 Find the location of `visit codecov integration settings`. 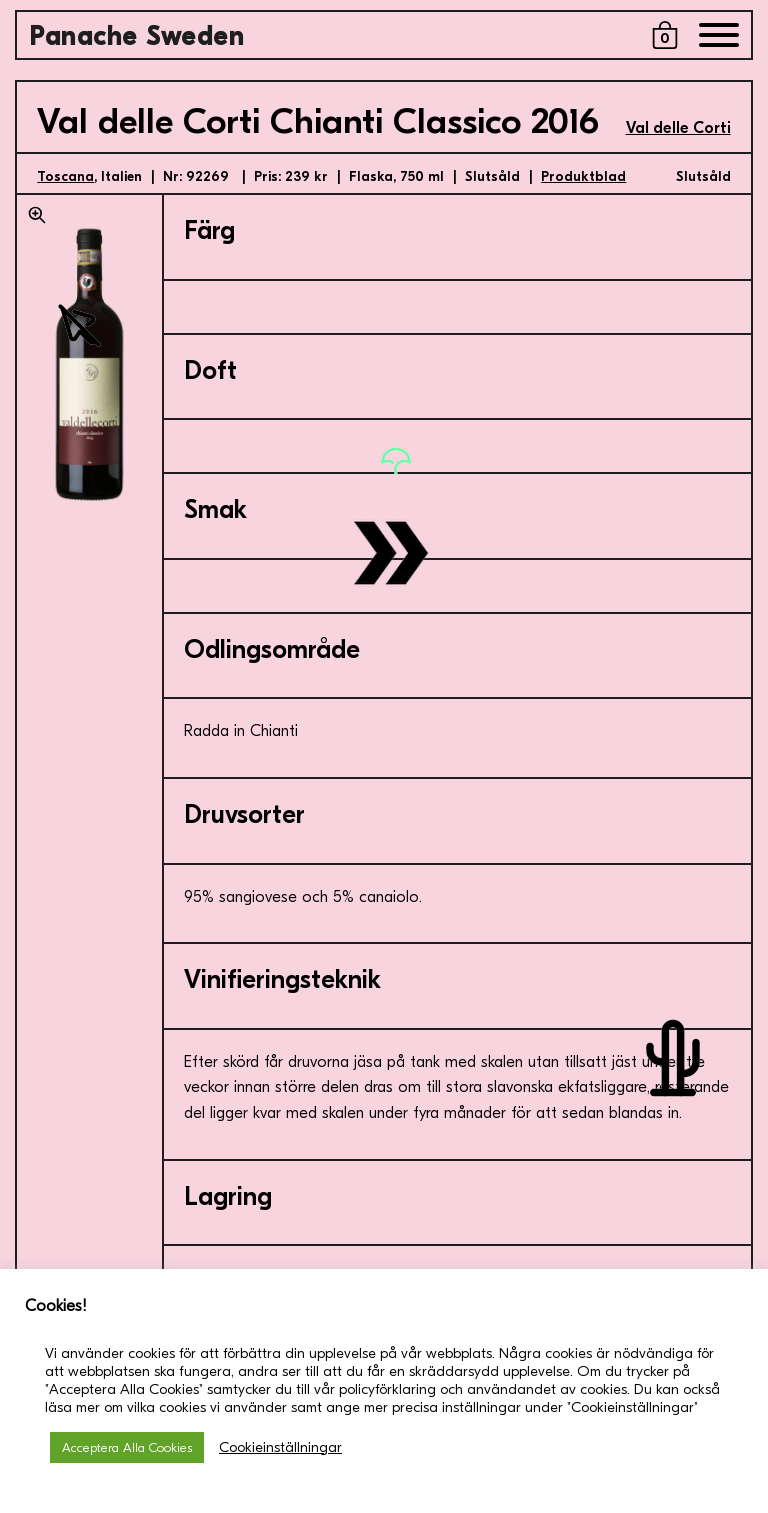

visit codecov integration settings is located at coordinates (396, 461).